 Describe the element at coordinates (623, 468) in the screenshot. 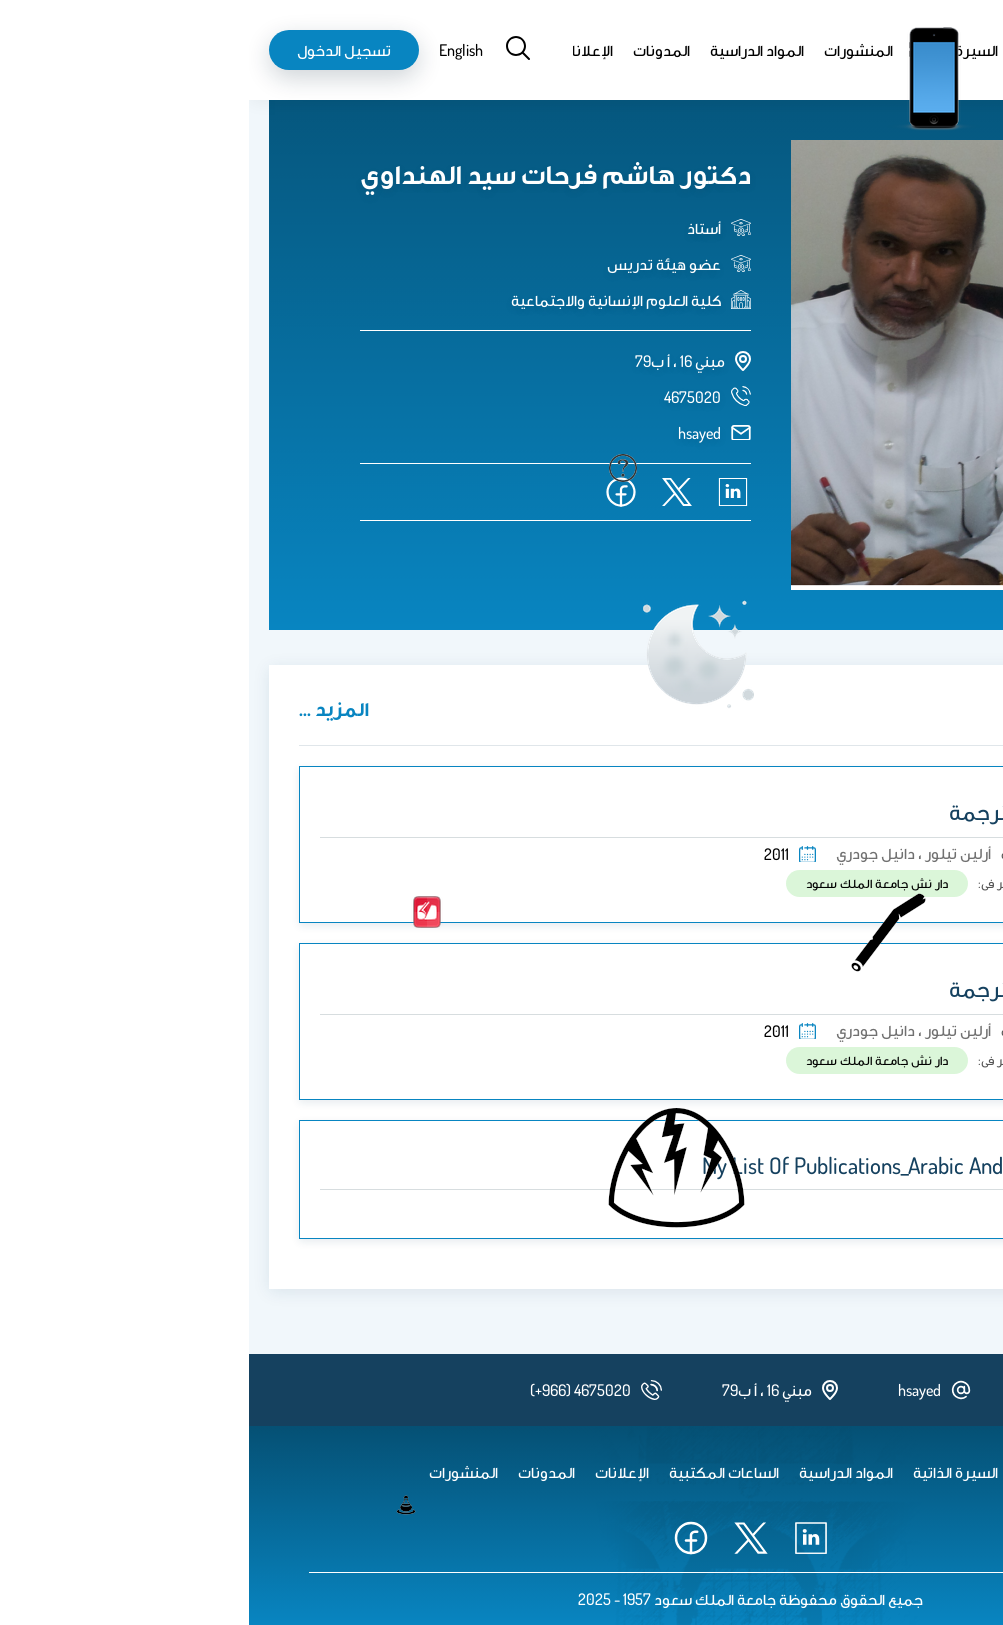

I see `access help or support documentation` at that location.